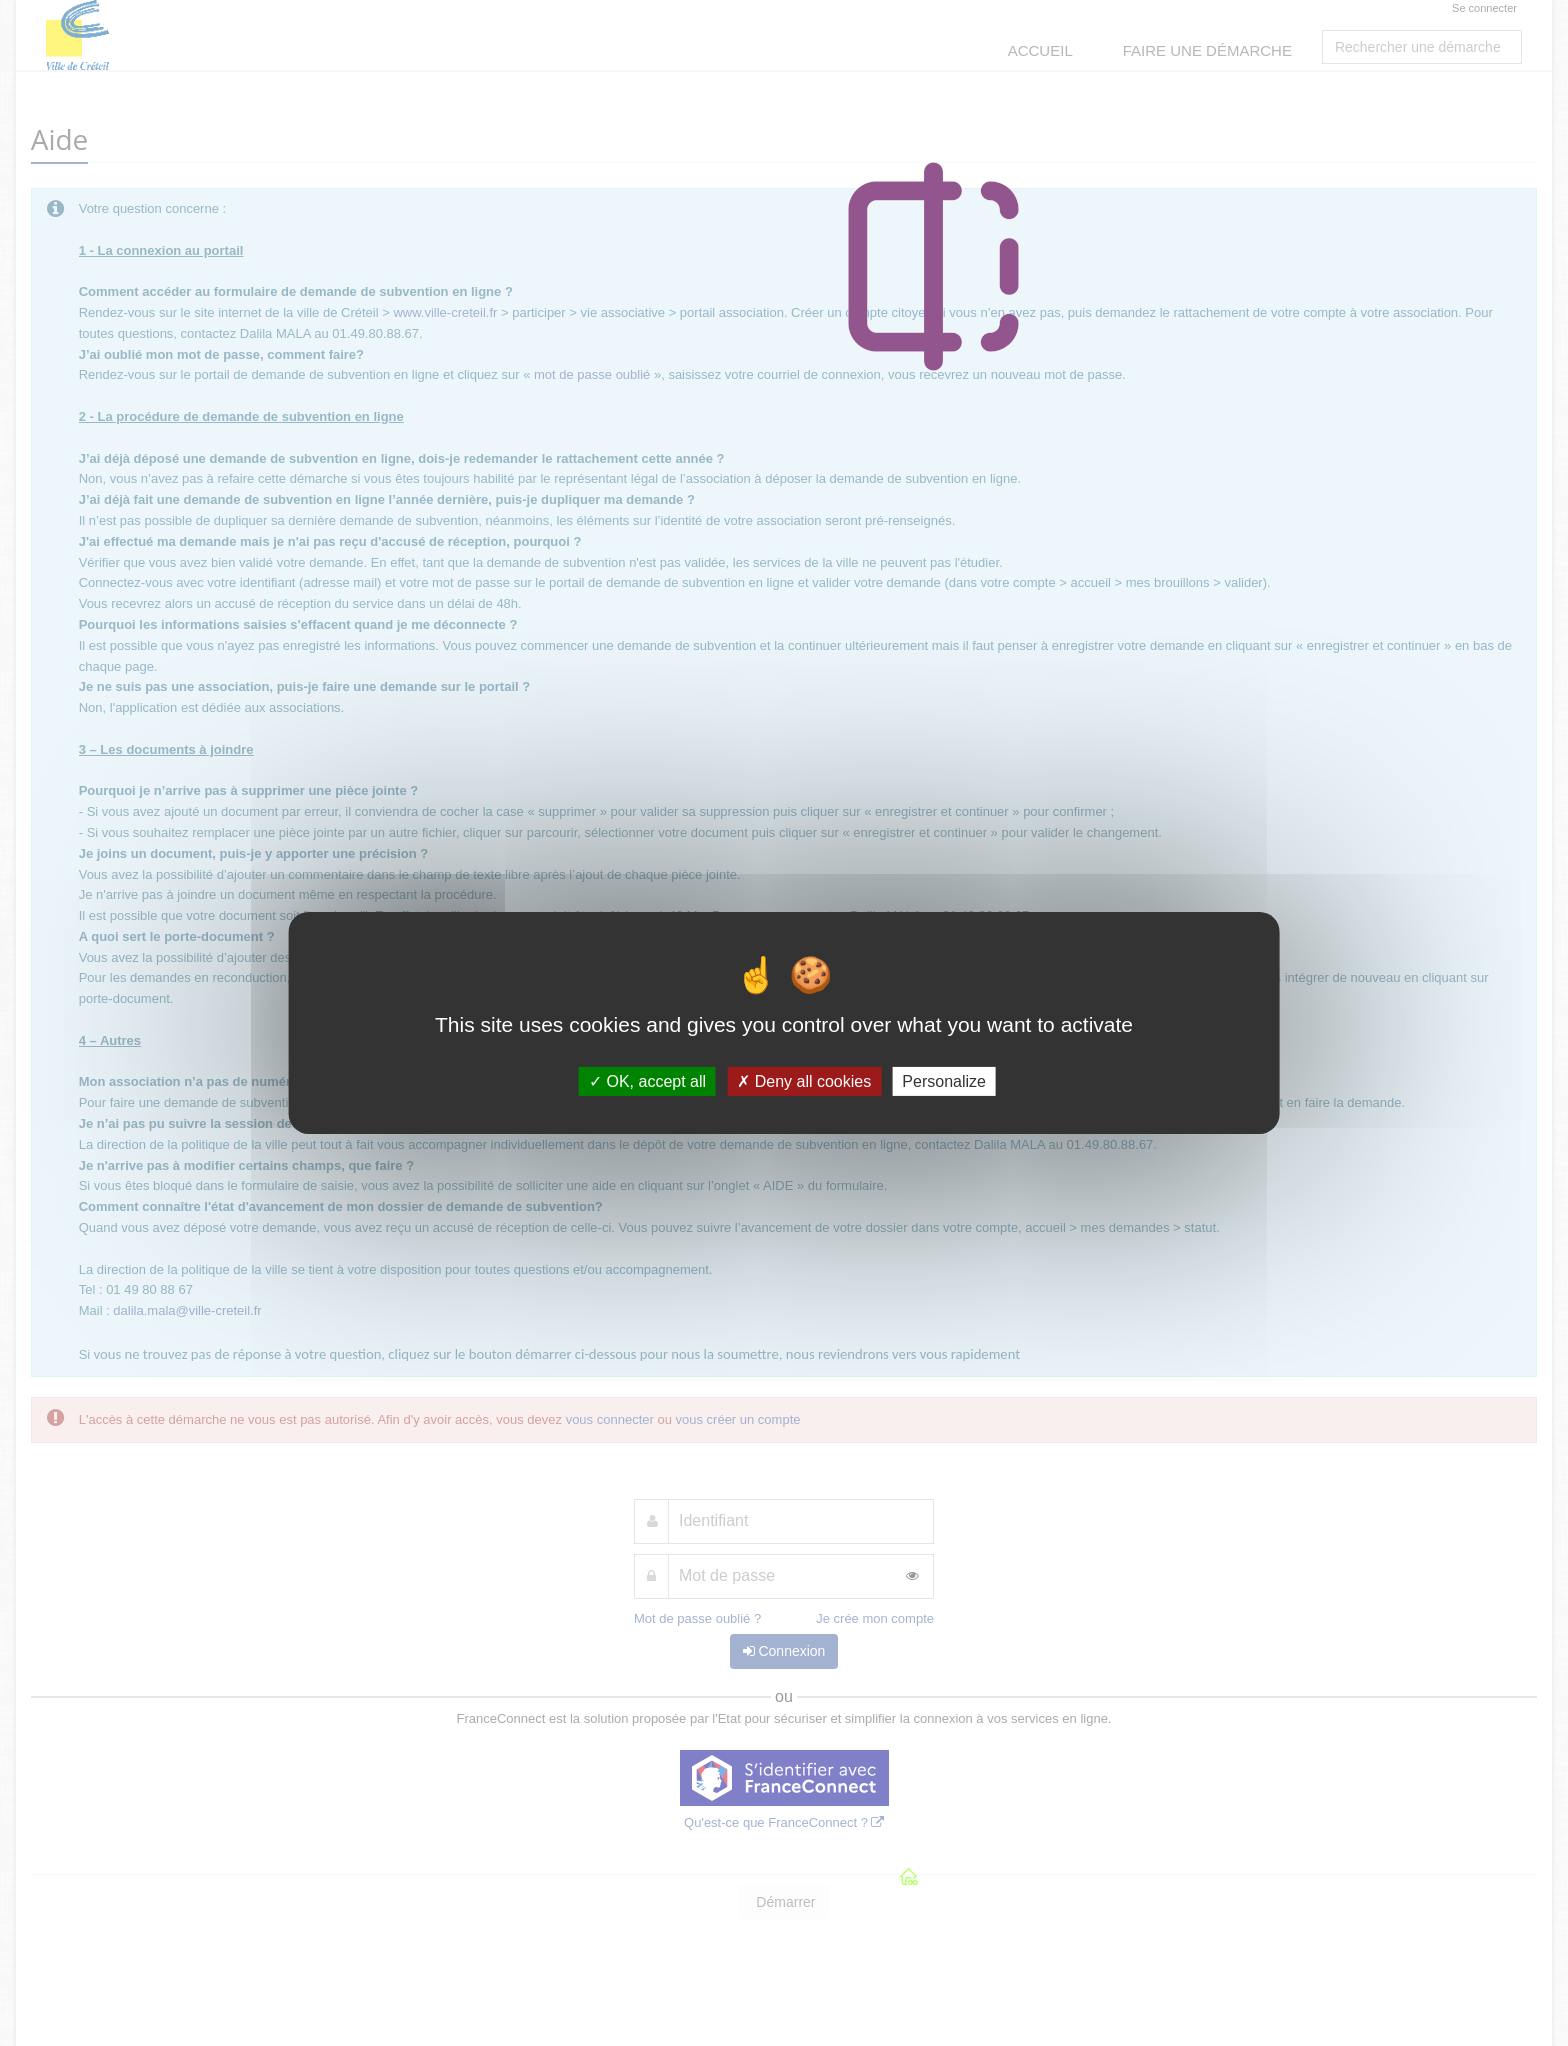 This screenshot has height=2046, width=1568. What do you see at coordinates (933, 266) in the screenshot?
I see `toggle between two panel views` at bounding box center [933, 266].